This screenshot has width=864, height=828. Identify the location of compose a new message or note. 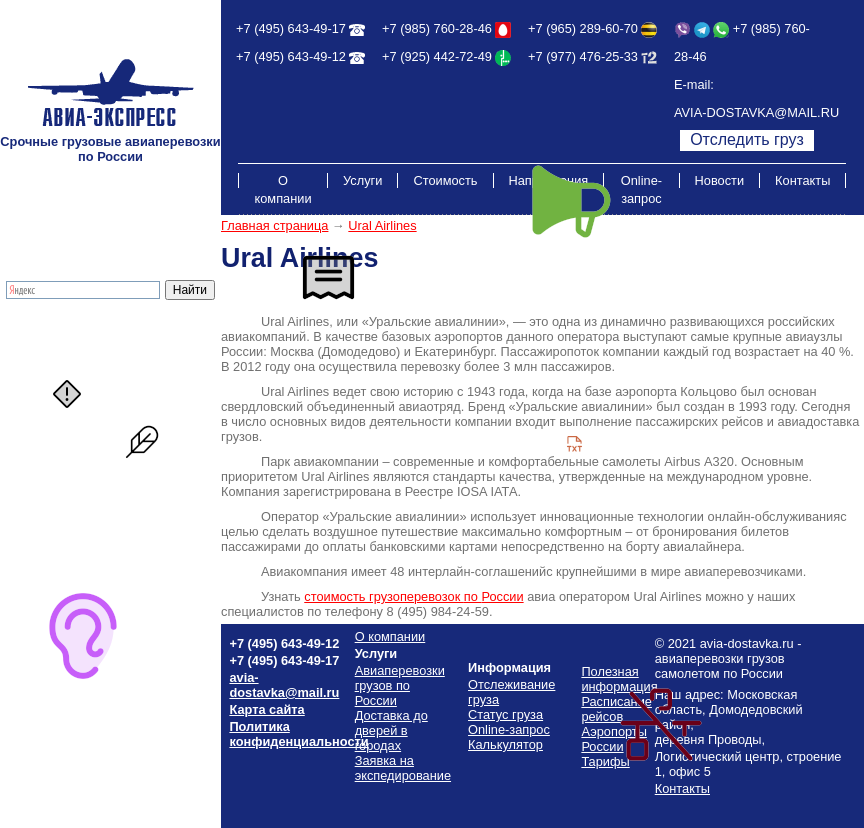
(141, 442).